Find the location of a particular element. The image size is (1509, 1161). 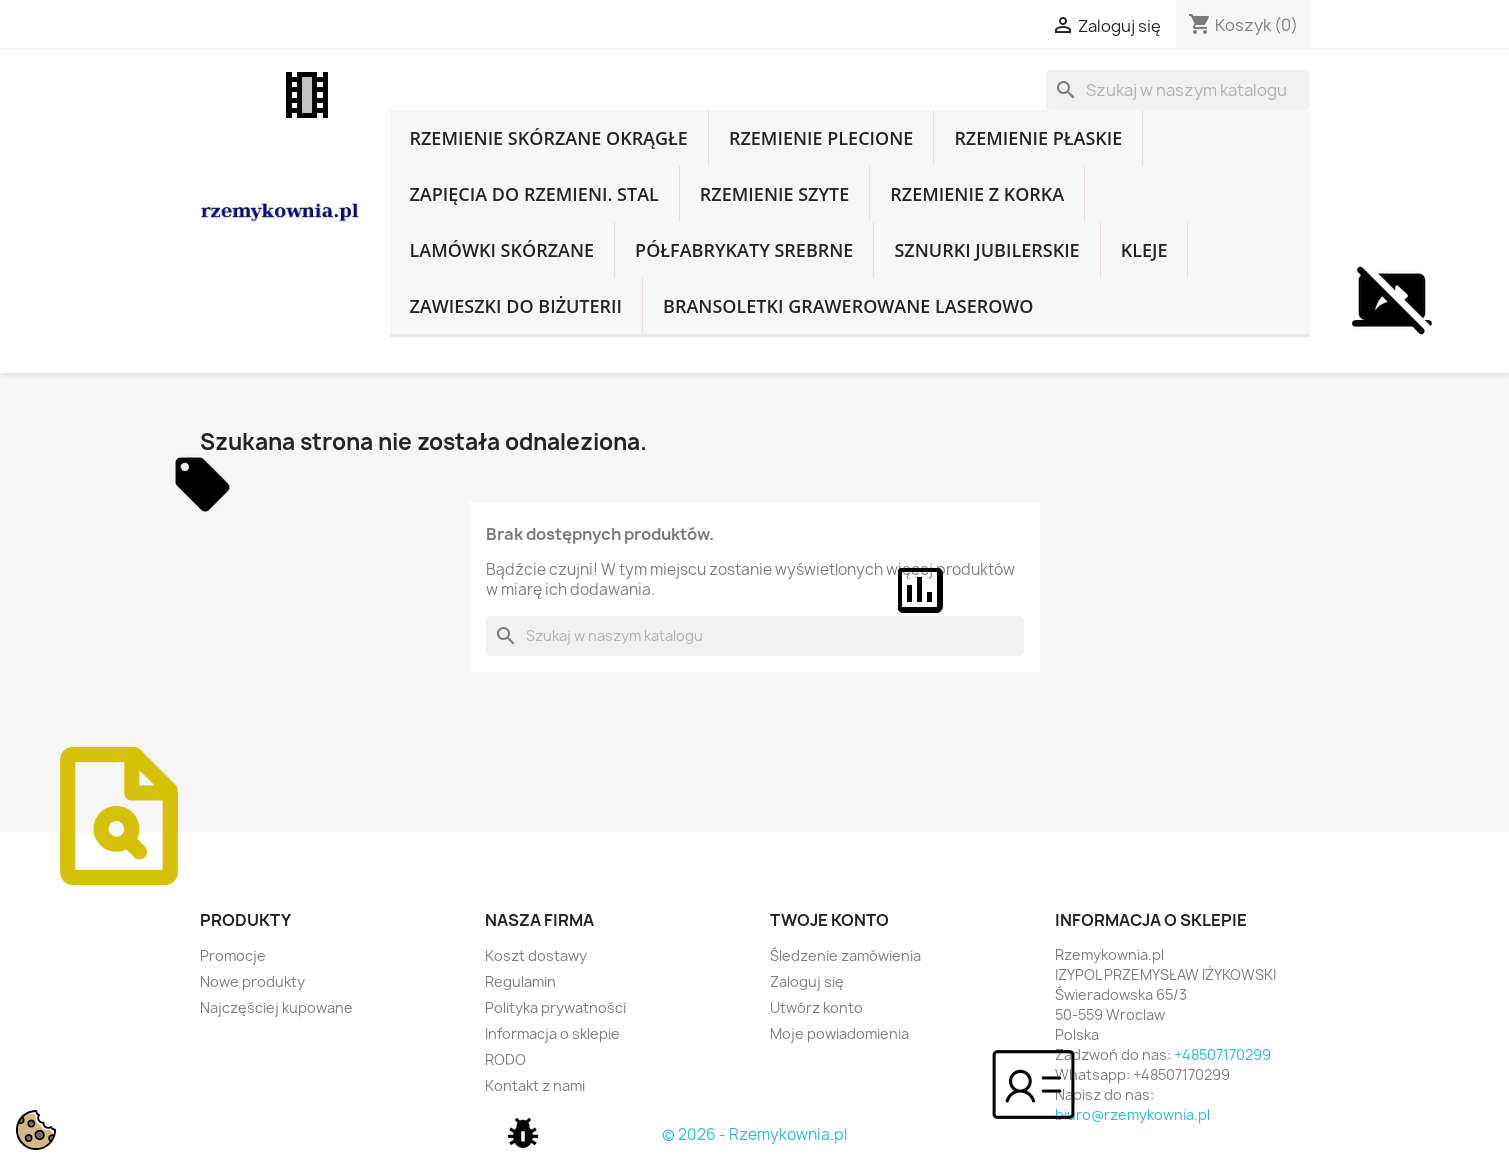

stop sharing your screen is located at coordinates (1392, 300).